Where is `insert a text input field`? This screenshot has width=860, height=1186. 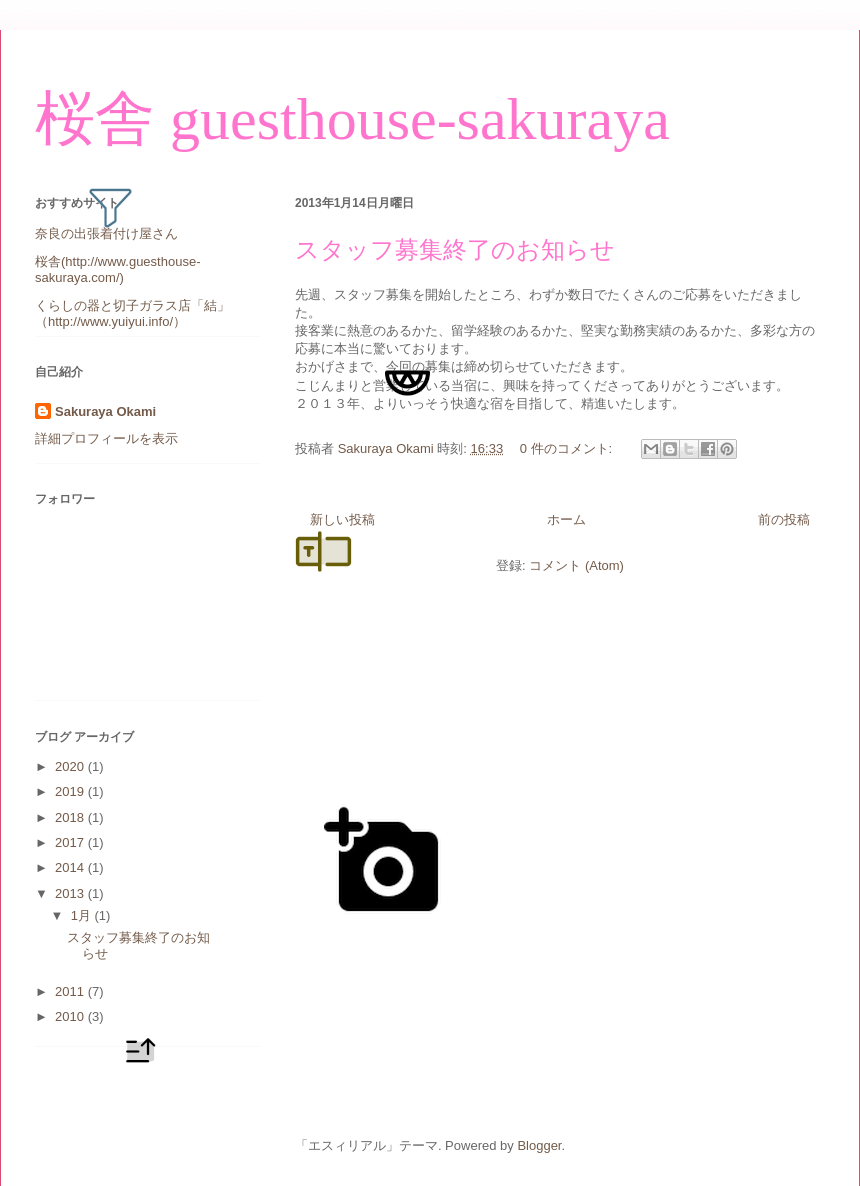
insert a text input field is located at coordinates (323, 551).